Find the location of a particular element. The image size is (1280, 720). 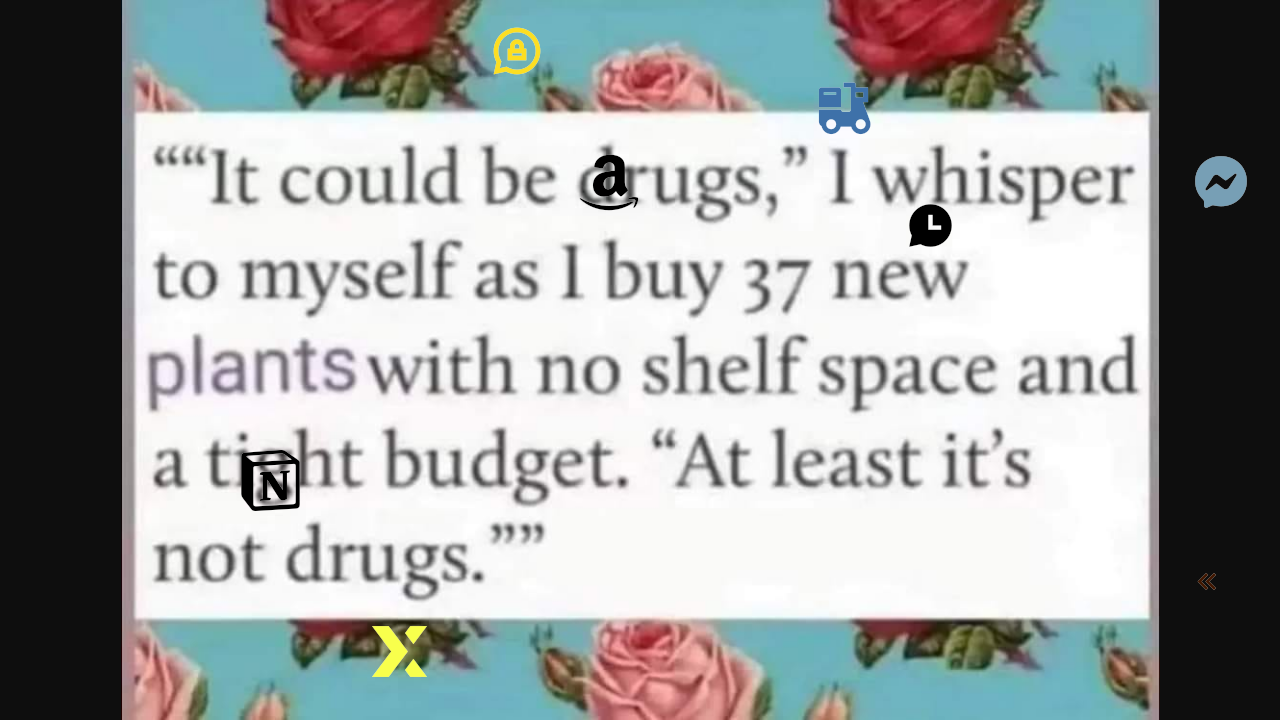

start a private or encrypted conversation is located at coordinates (517, 51).